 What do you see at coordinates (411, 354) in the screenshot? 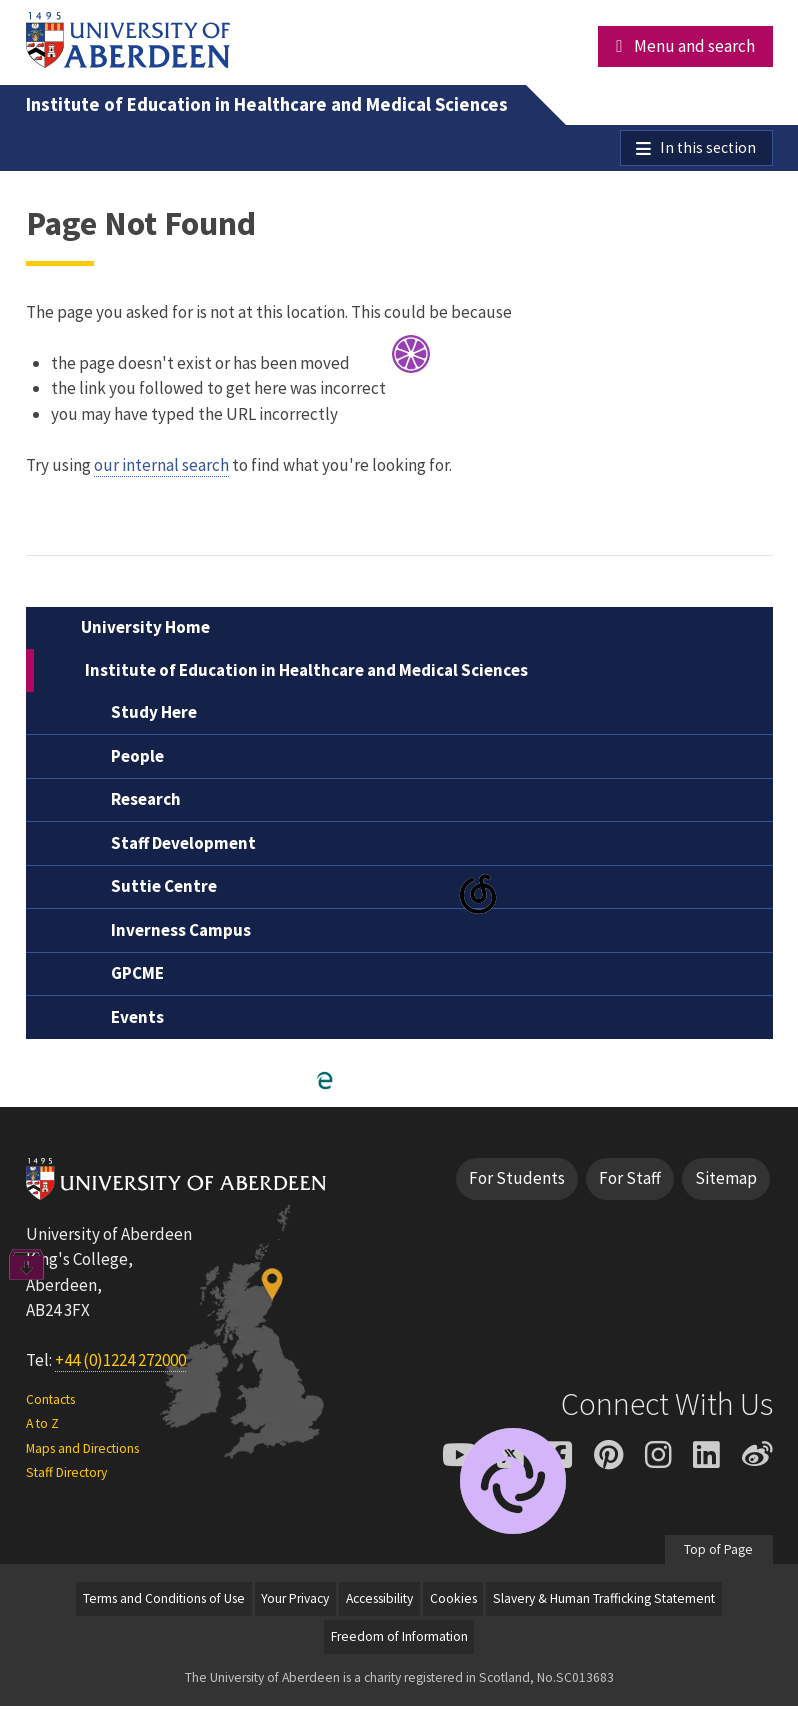
I see `juce audio framework logo` at bounding box center [411, 354].